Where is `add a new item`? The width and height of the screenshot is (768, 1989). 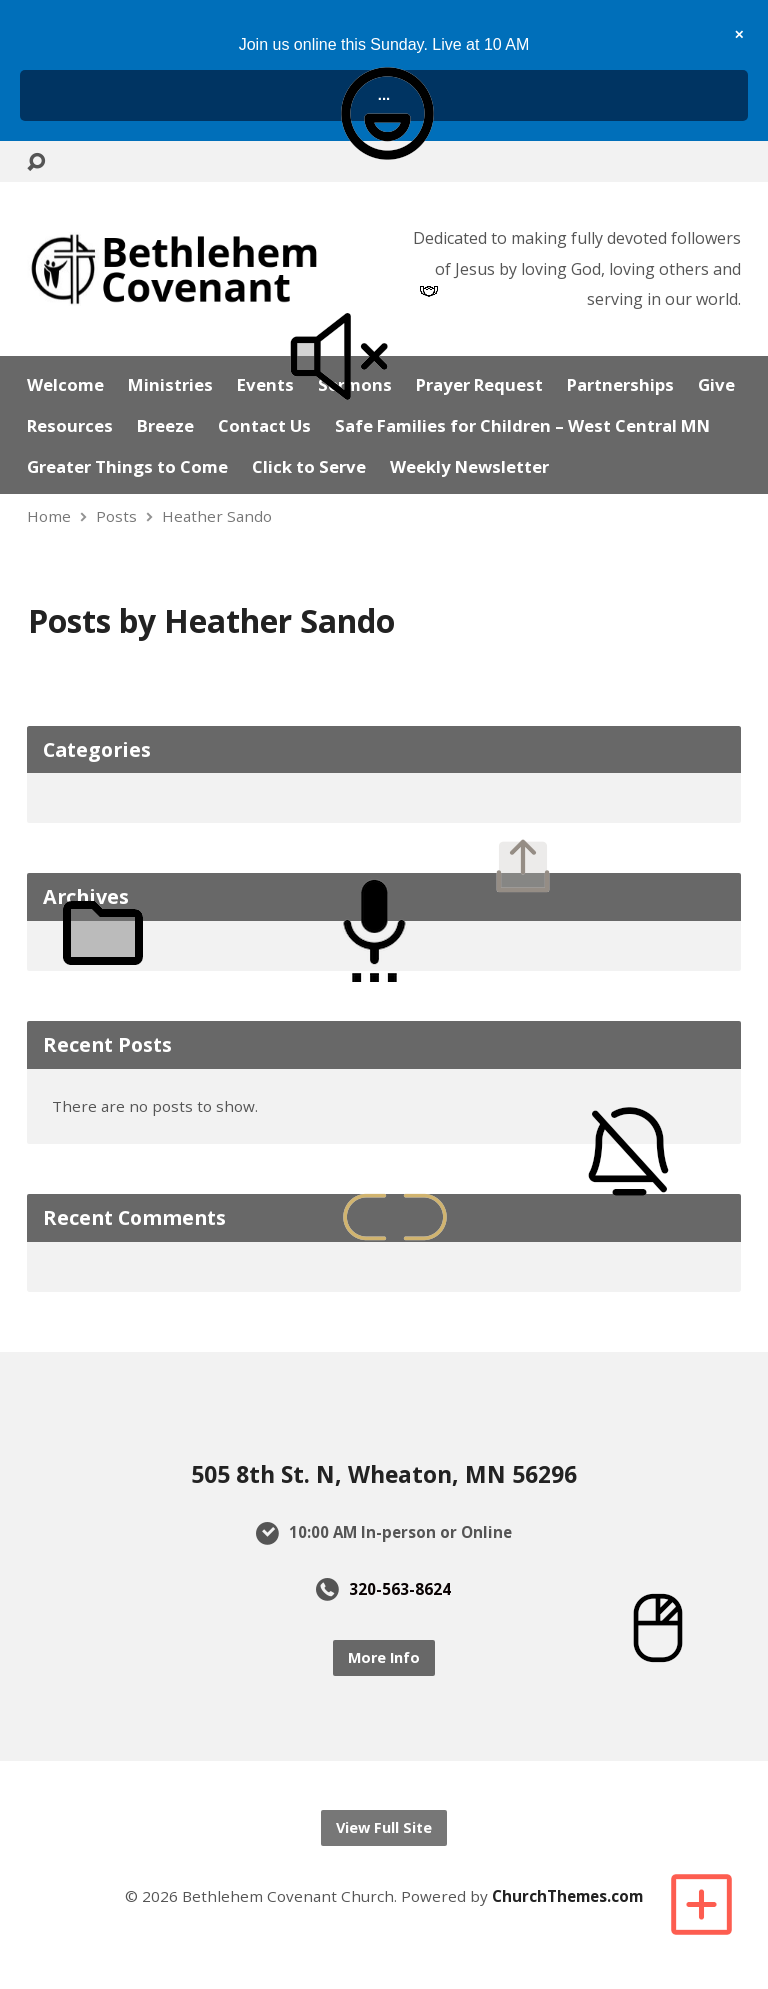 add a new item is located at coordinates (701, 1904).